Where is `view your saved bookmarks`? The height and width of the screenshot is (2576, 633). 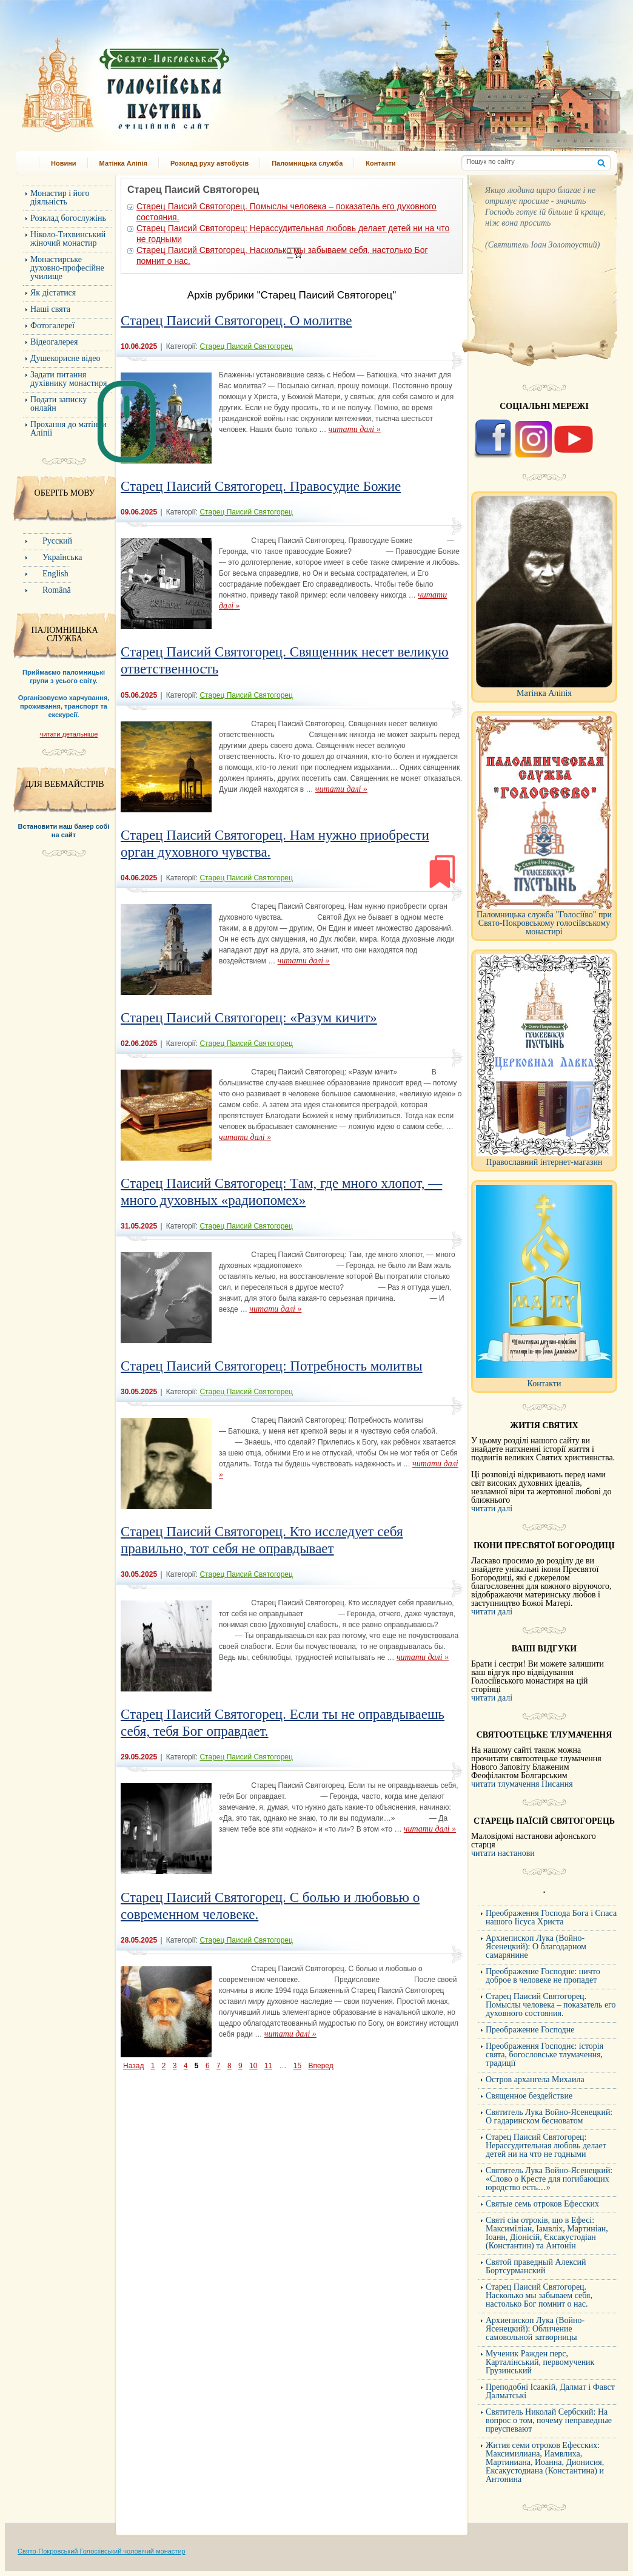
view your saved bookmarks is located at coordinates (442, 871).